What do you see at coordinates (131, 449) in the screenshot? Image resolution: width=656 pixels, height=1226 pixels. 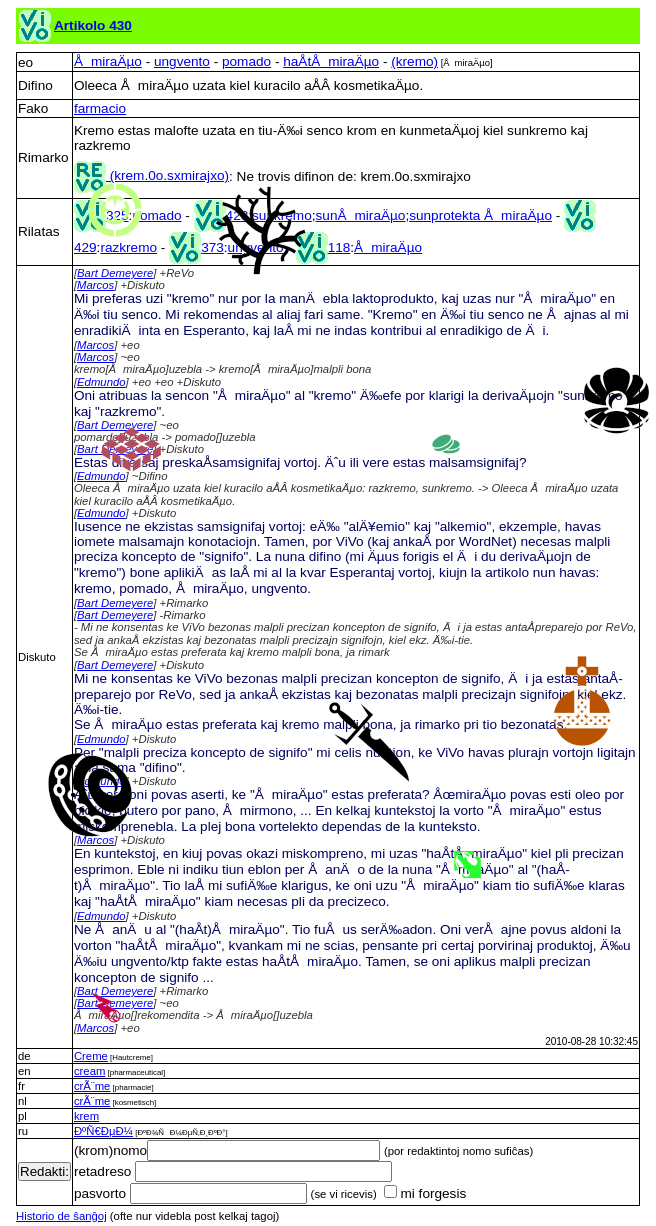 I see `select or place a platform tile` at bounding box center [131, 449].